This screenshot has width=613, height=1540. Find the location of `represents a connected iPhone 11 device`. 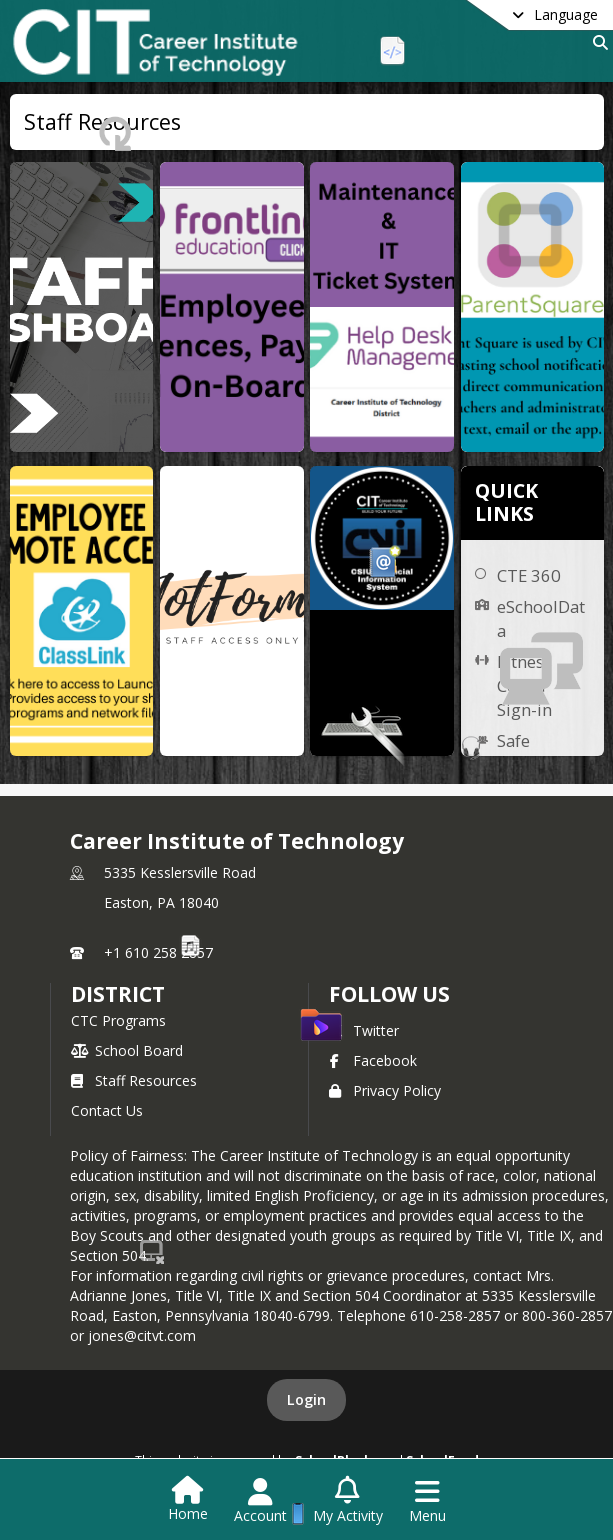

represents a connected iPhone 11 device is located at coordinates (298, 1514).